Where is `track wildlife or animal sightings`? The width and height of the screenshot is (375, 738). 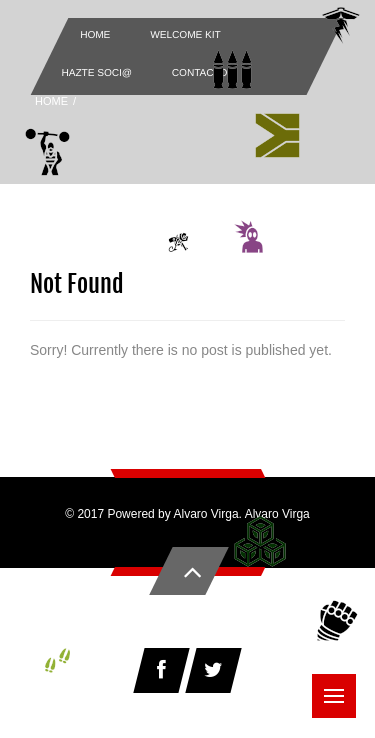 track wildlife or animal sightings is located at coordinates (57, 660).